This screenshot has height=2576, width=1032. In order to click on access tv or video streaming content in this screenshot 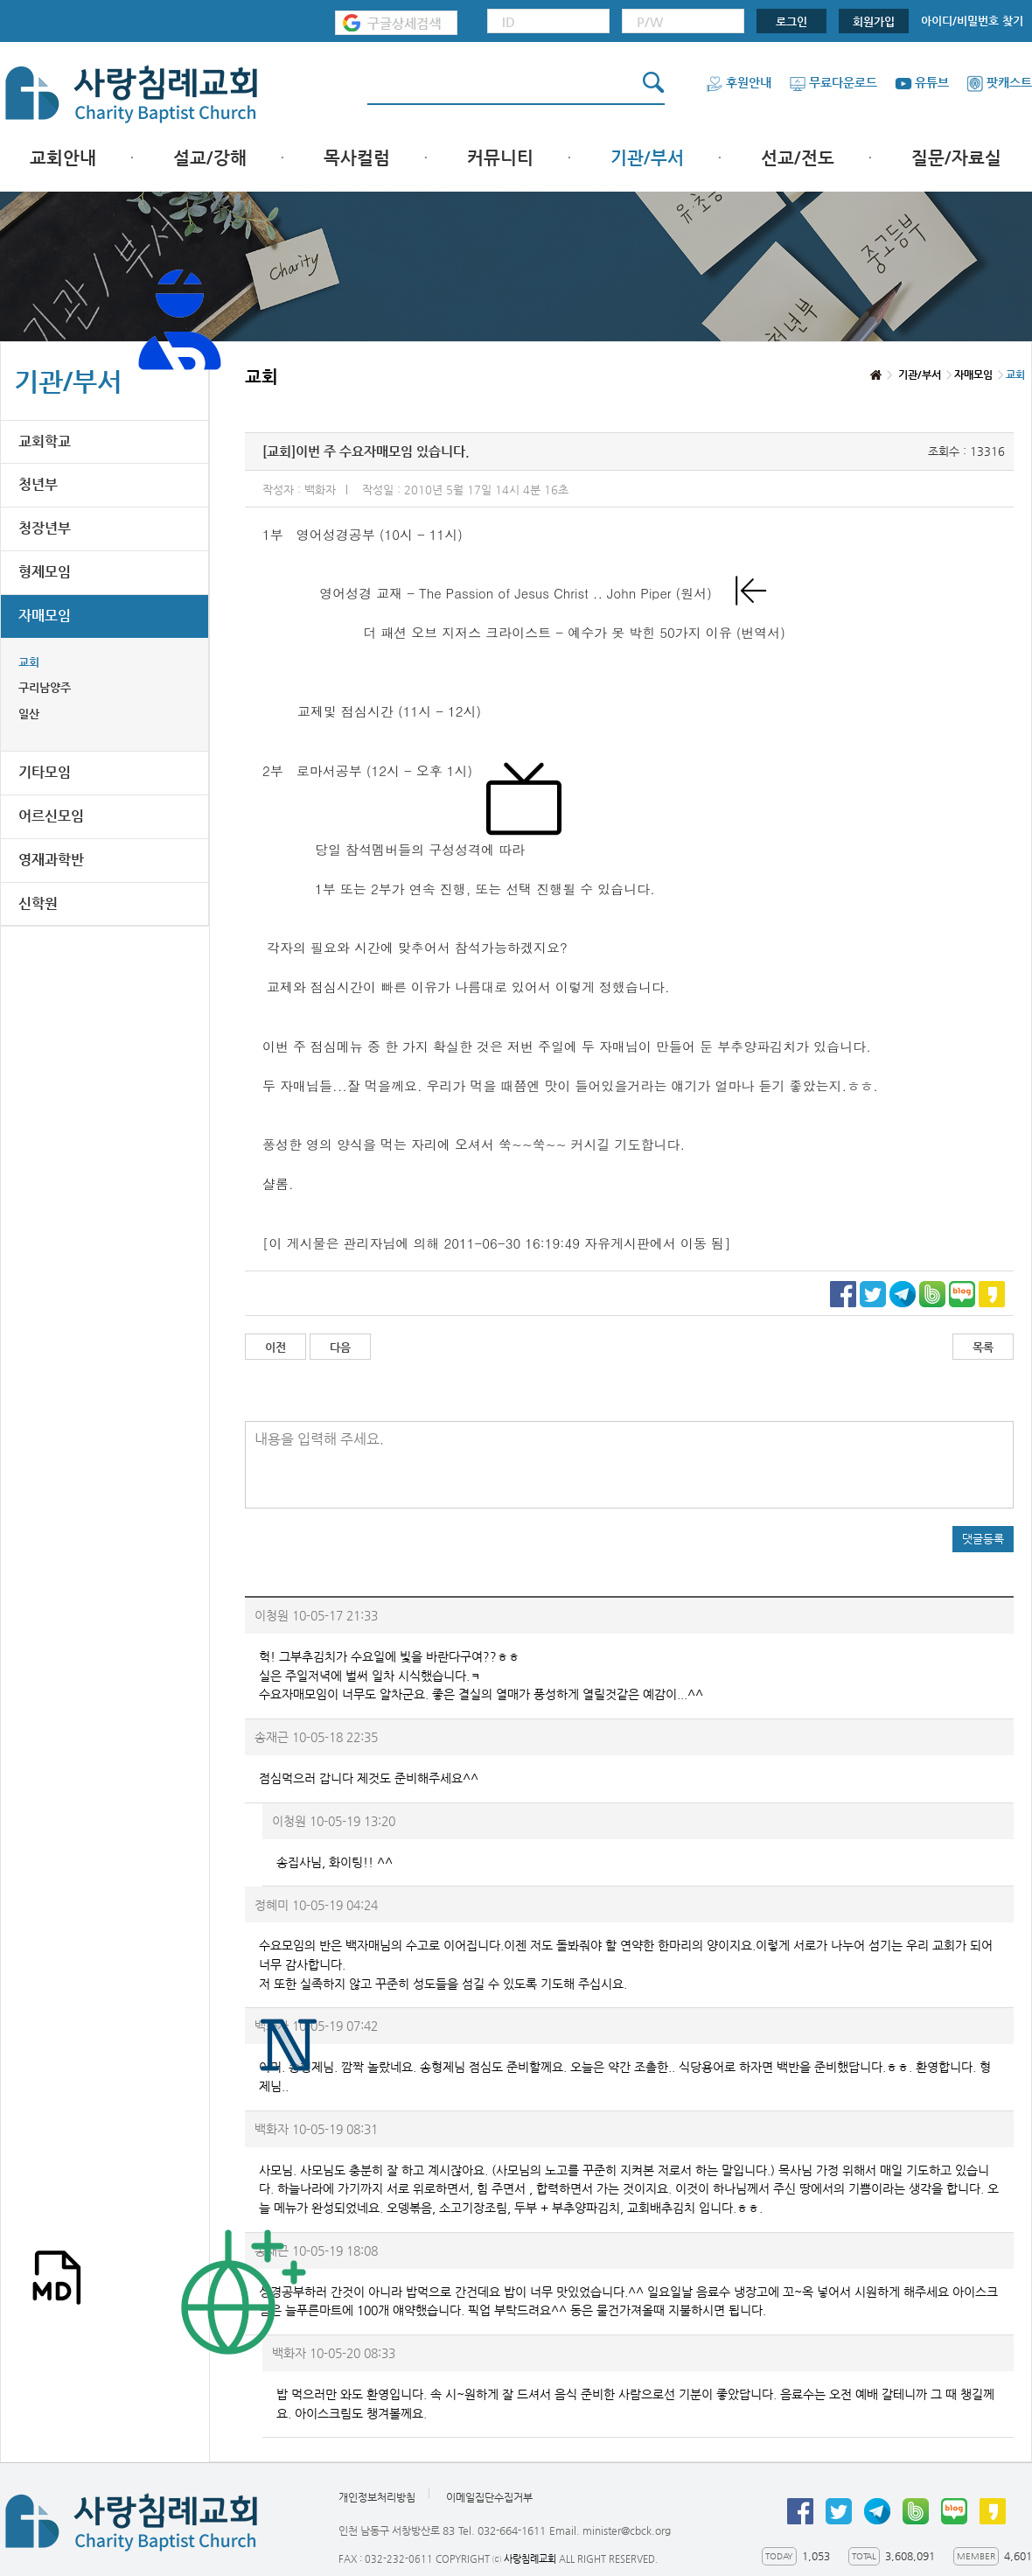, I will do `click(524, 803)`.